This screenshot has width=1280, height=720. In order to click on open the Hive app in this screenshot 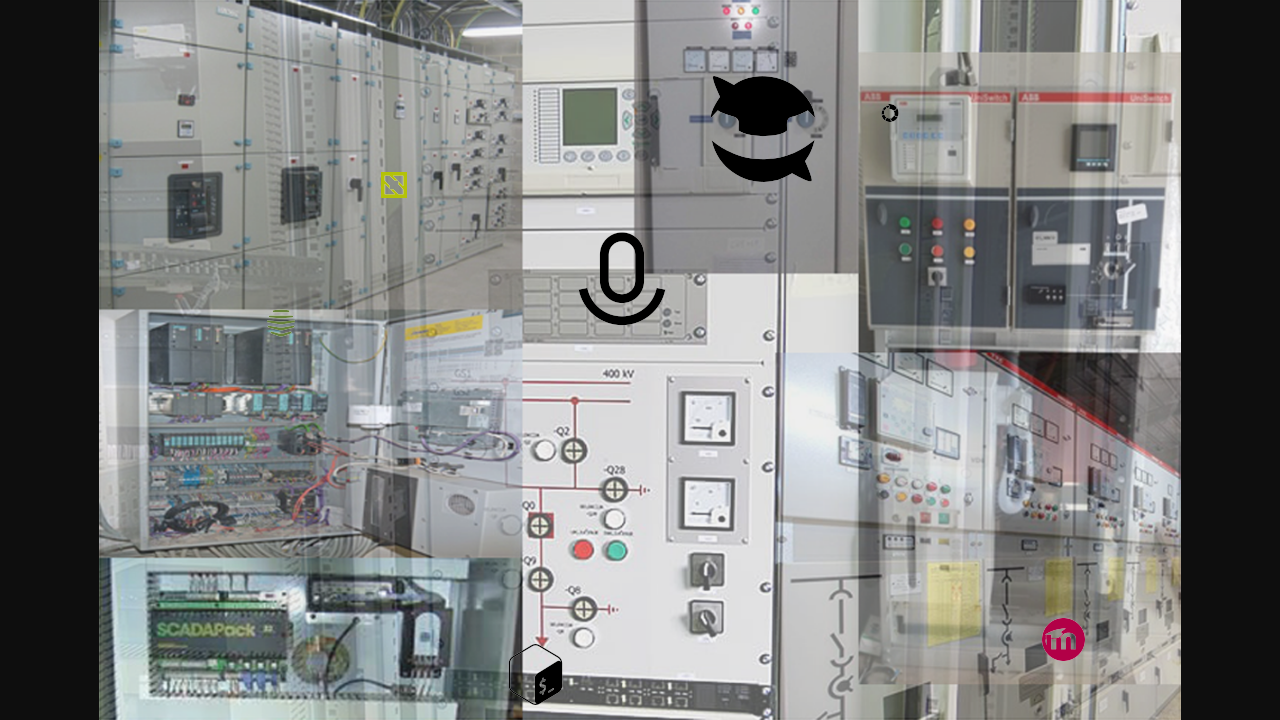, I will do `click(281, 323)`.